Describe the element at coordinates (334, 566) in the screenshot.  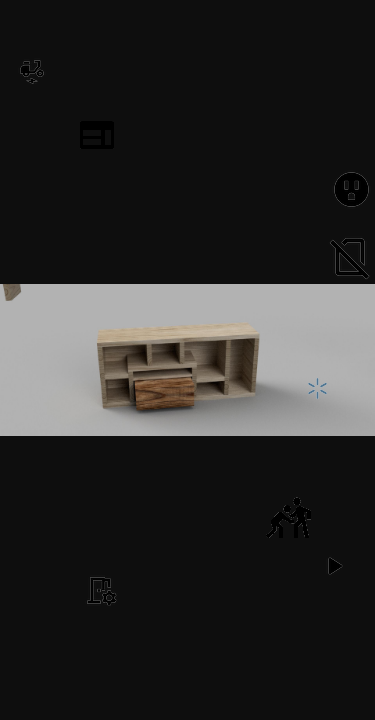
I see `play media content` at that location.